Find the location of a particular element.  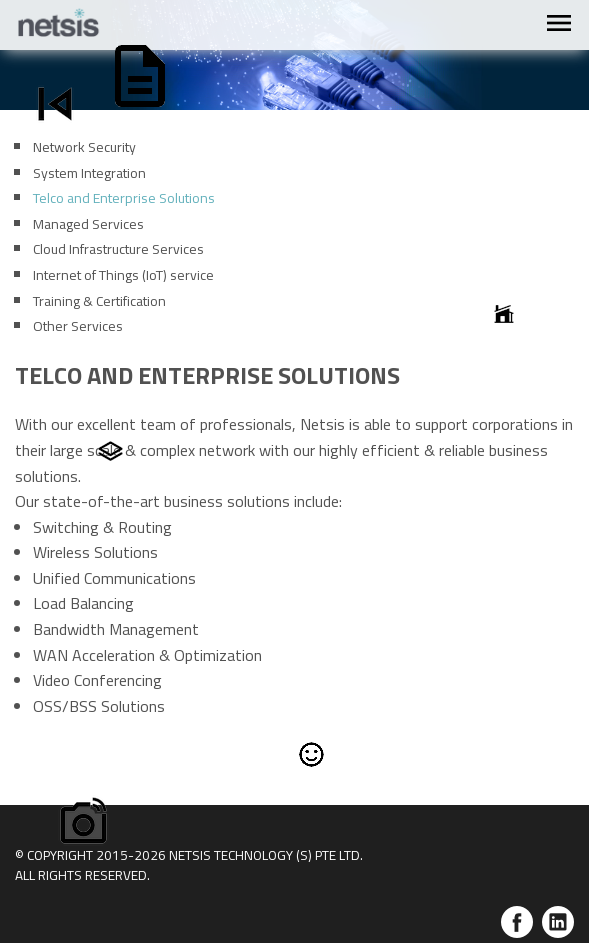

skip to previous track is located at coordinates (55, 104).